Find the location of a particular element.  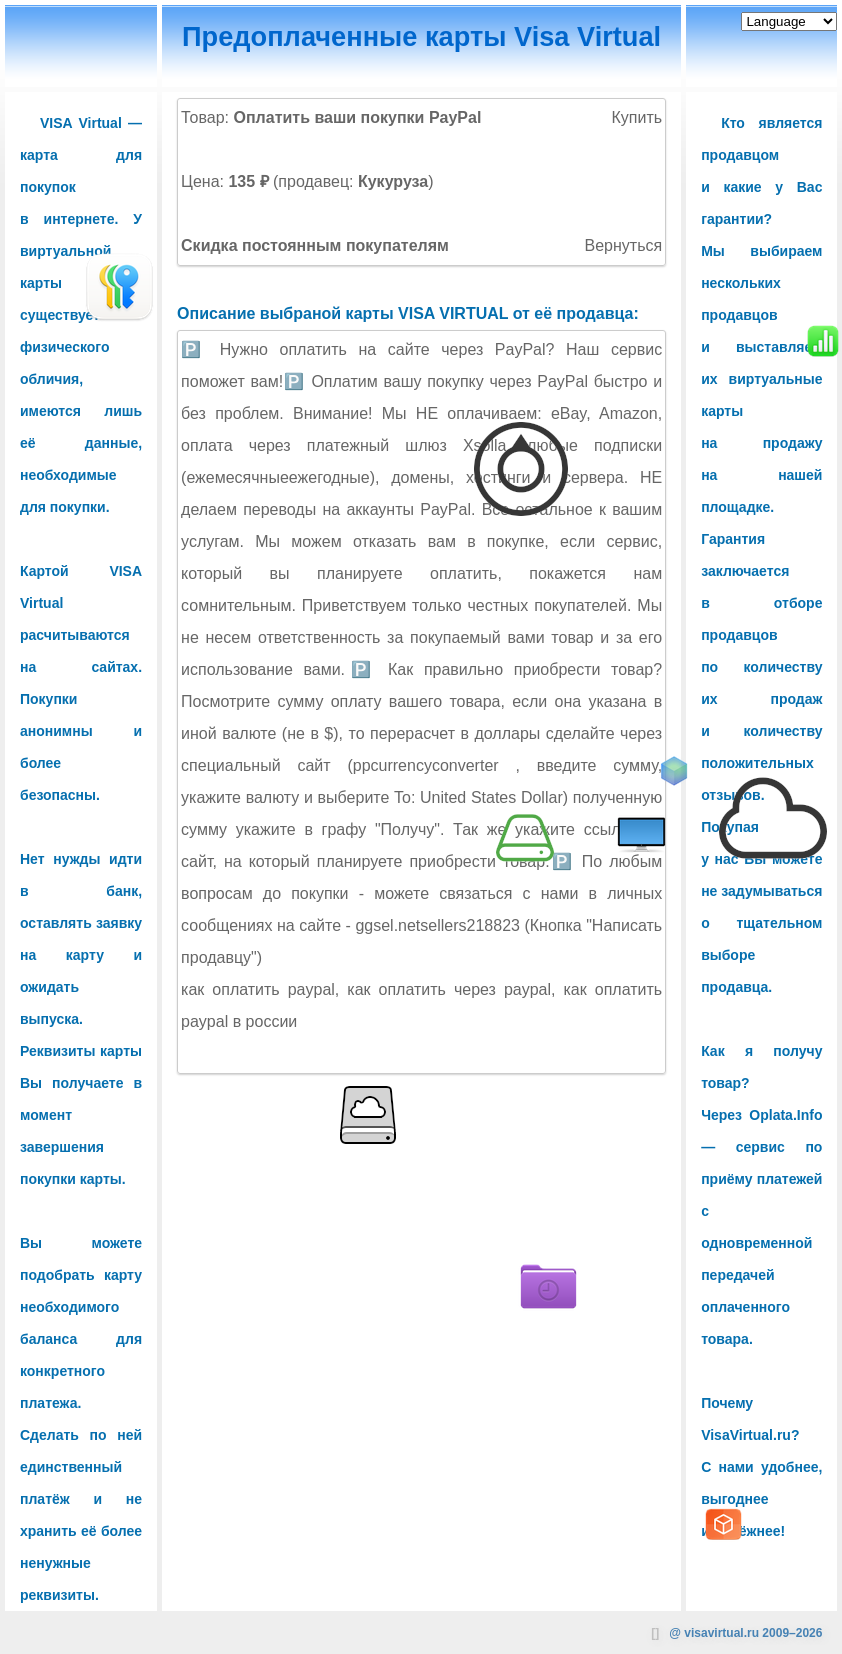

access temporary files folder is located at coordinates (548, 1286).